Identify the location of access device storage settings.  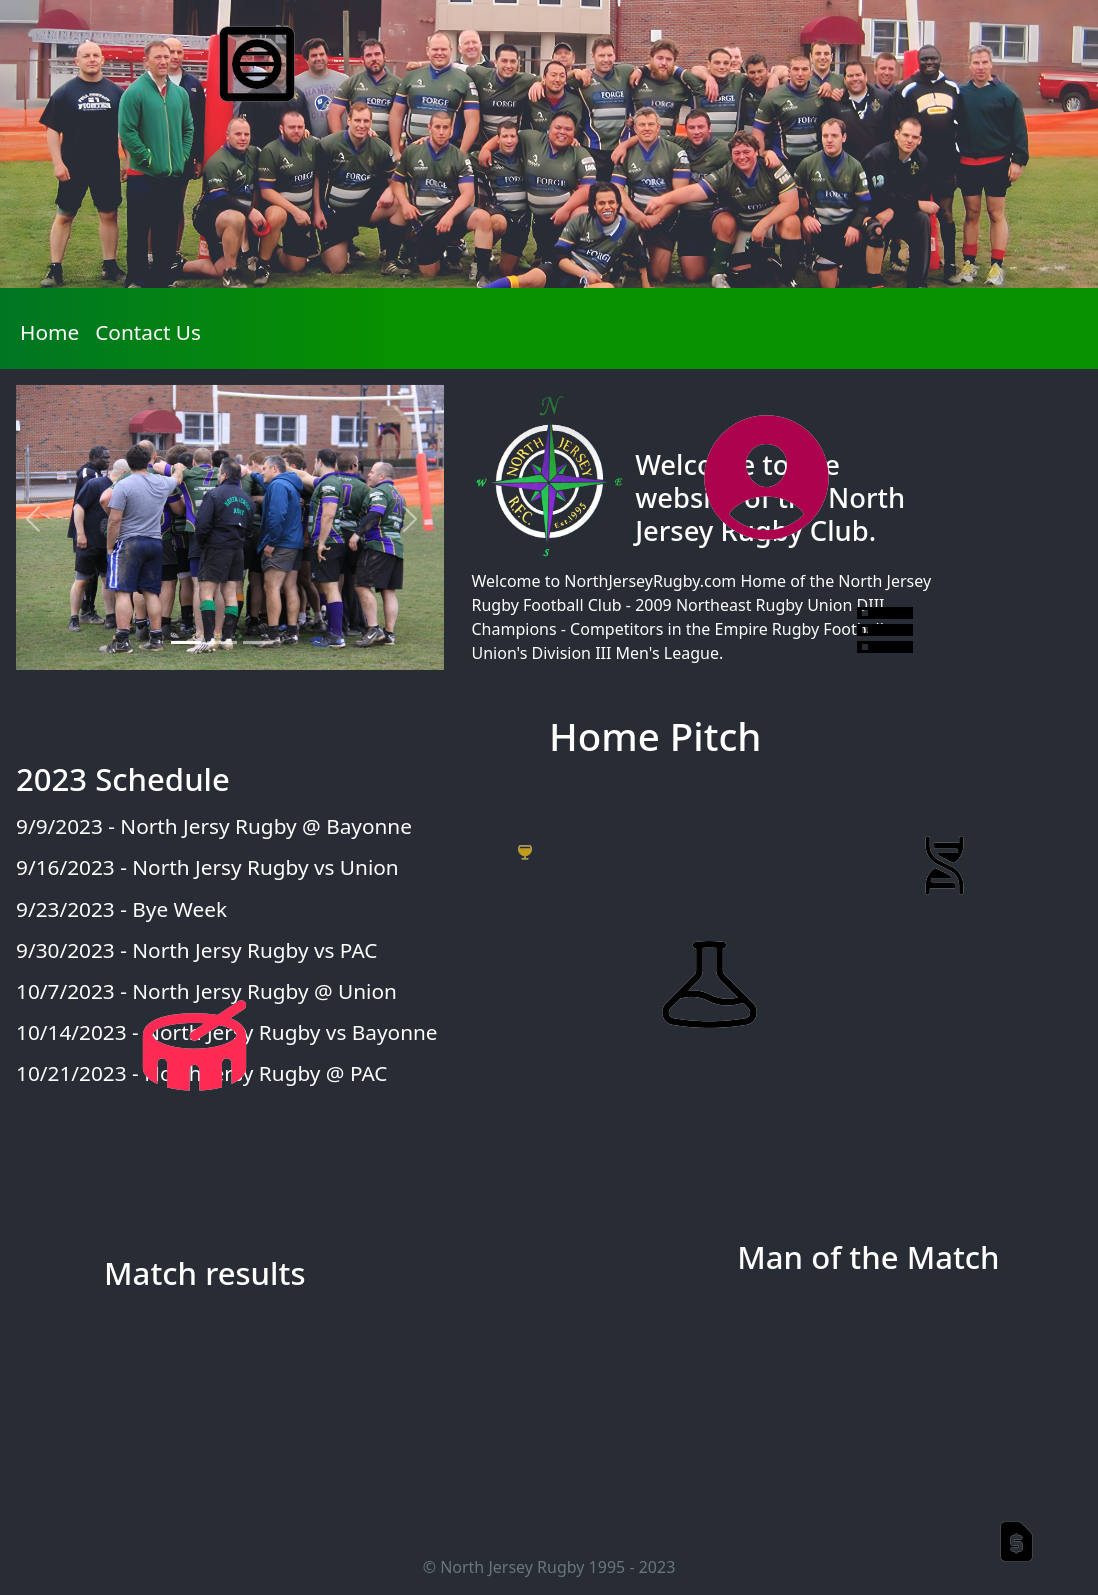
(885, 630).